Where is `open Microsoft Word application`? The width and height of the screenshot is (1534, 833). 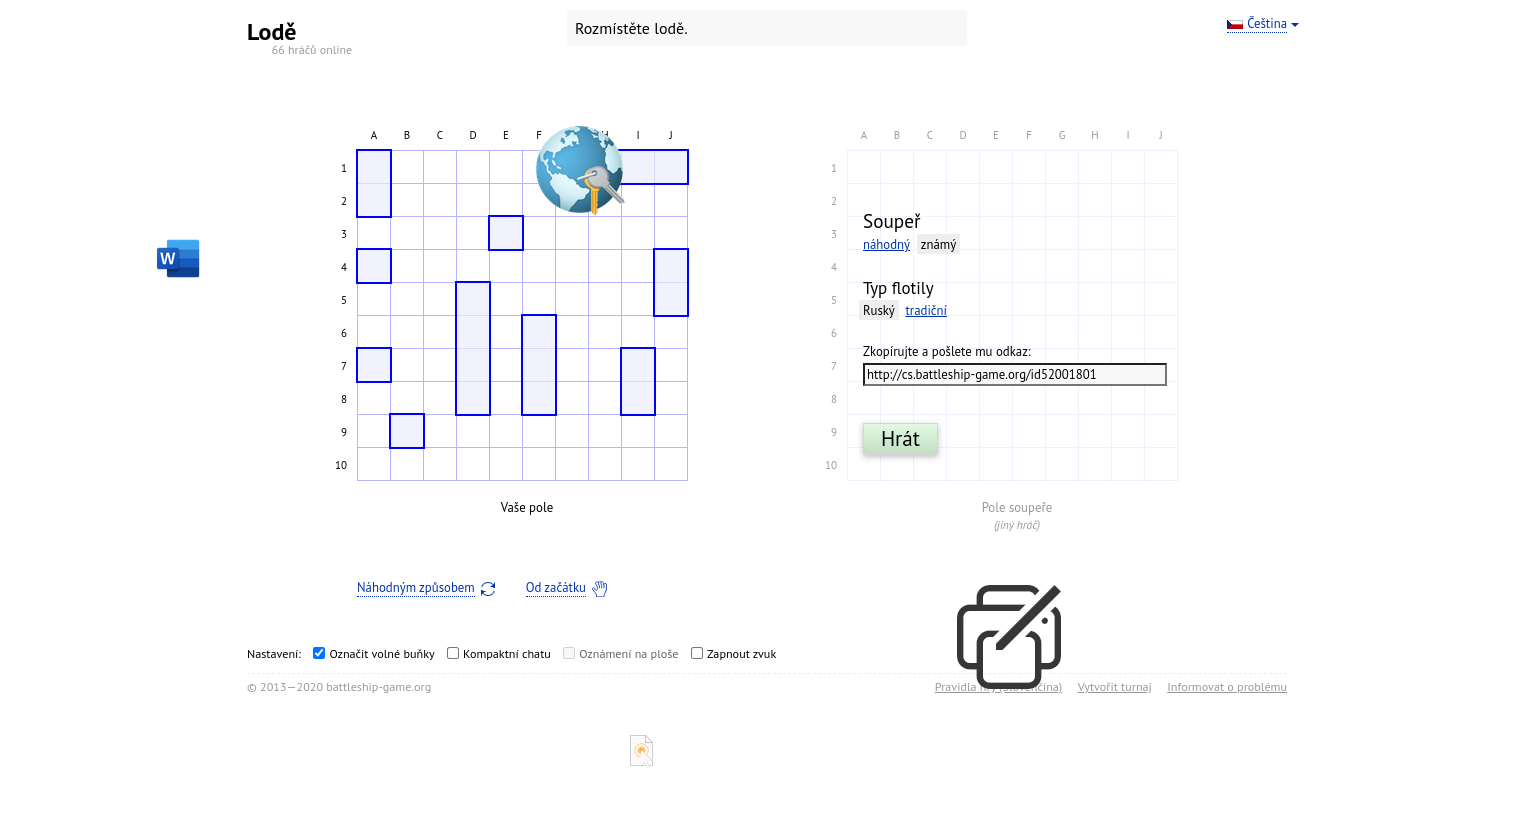 open Microsoft Word application is located at coordinates (178, 258).